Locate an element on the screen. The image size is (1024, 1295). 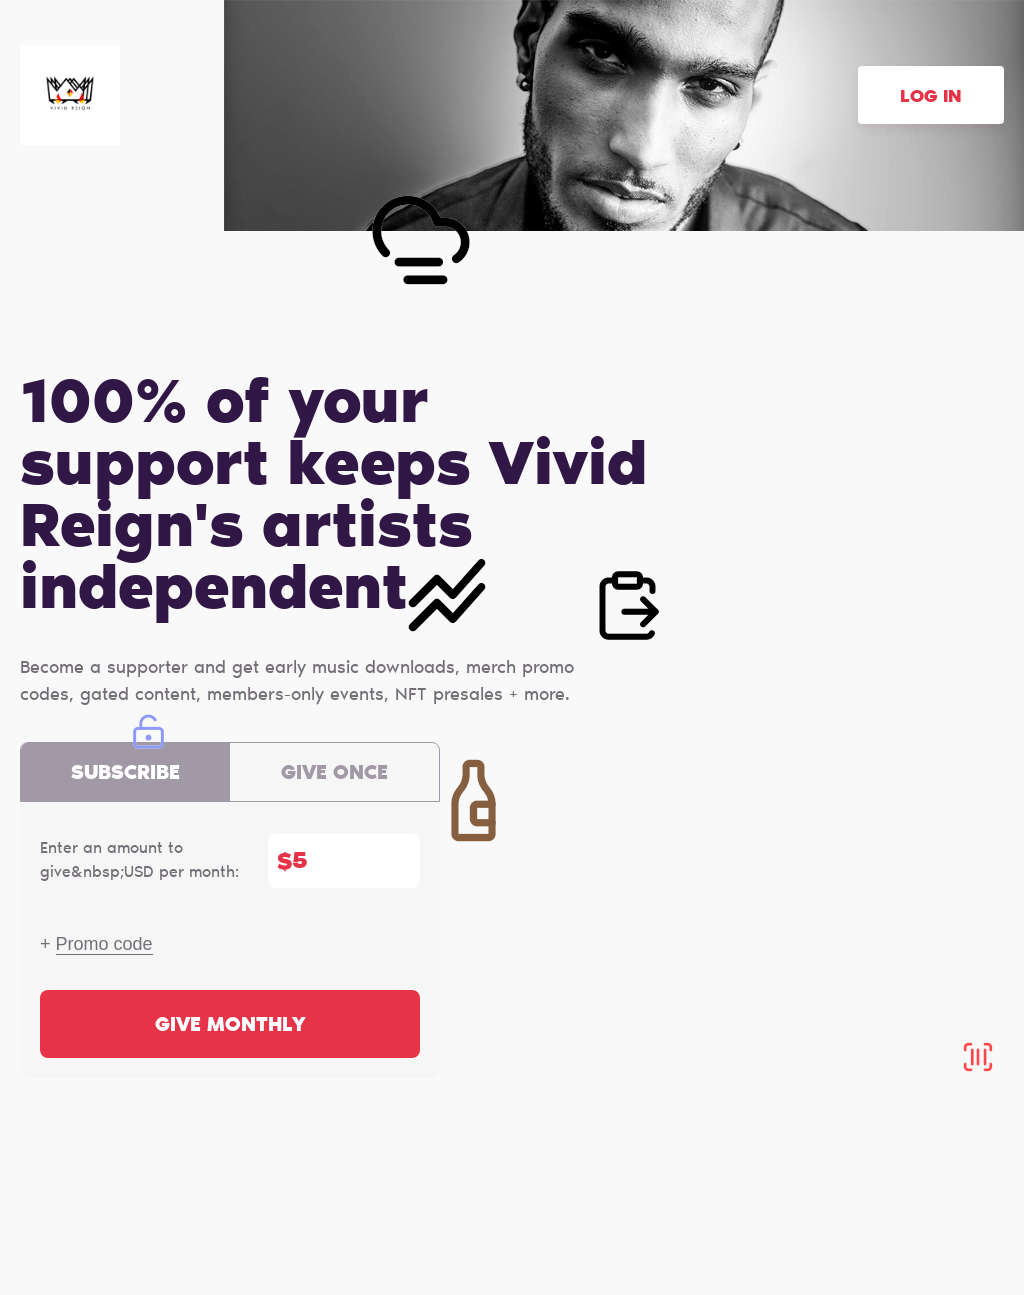
scan a barcode is located at coordinates (978, 1057).